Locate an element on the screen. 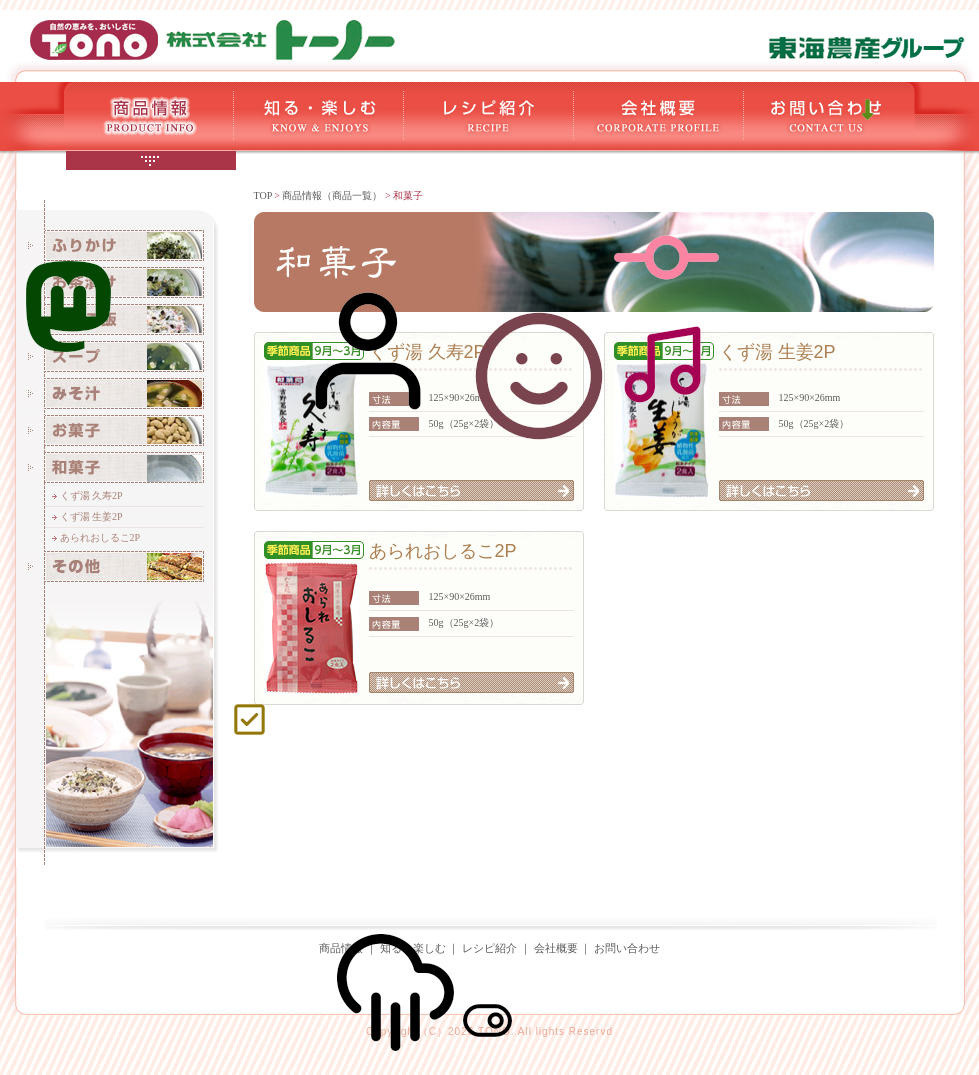 Image resolution: width=979 pixels, height=1075 pixels. access music library or player is located at coordinates (662, 364).